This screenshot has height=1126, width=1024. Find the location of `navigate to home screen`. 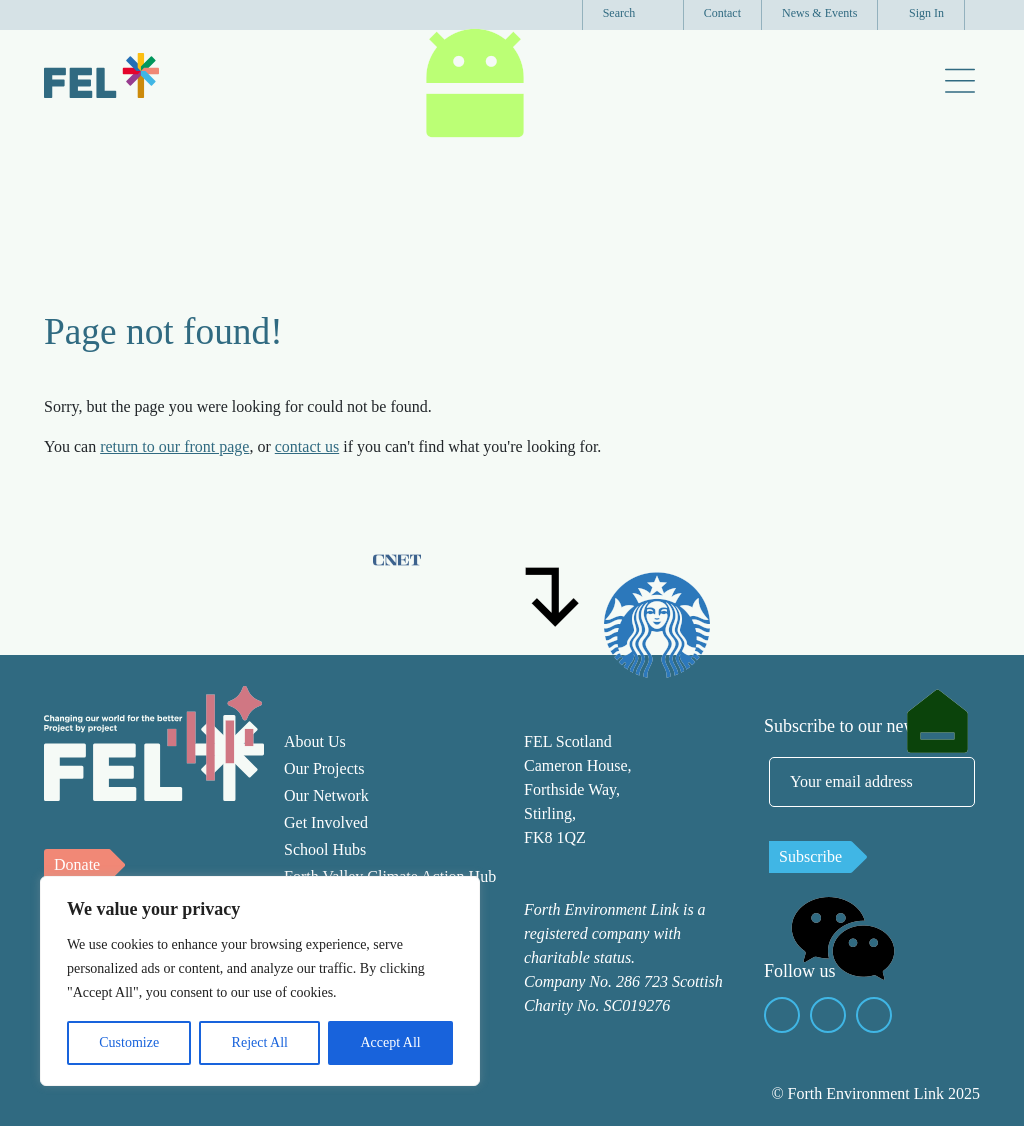

navigate to home screen is located at coordinates (937, 722).